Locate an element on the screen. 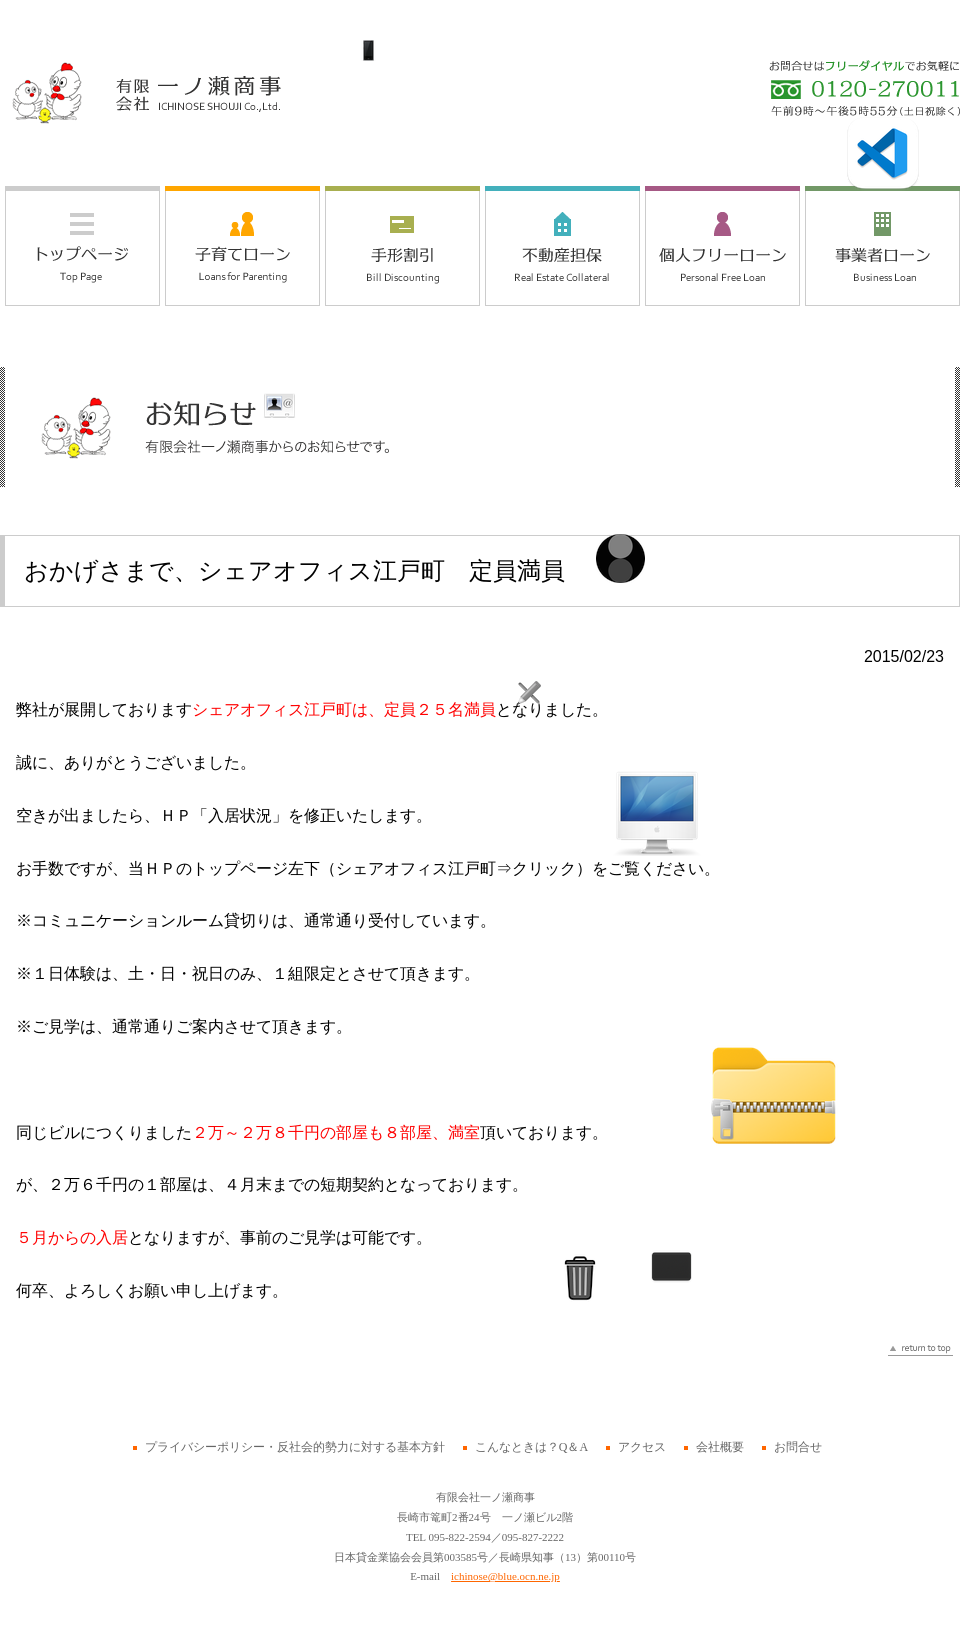  represents a connected iMac G5 desktop computer is located at coordinates (657, 806).